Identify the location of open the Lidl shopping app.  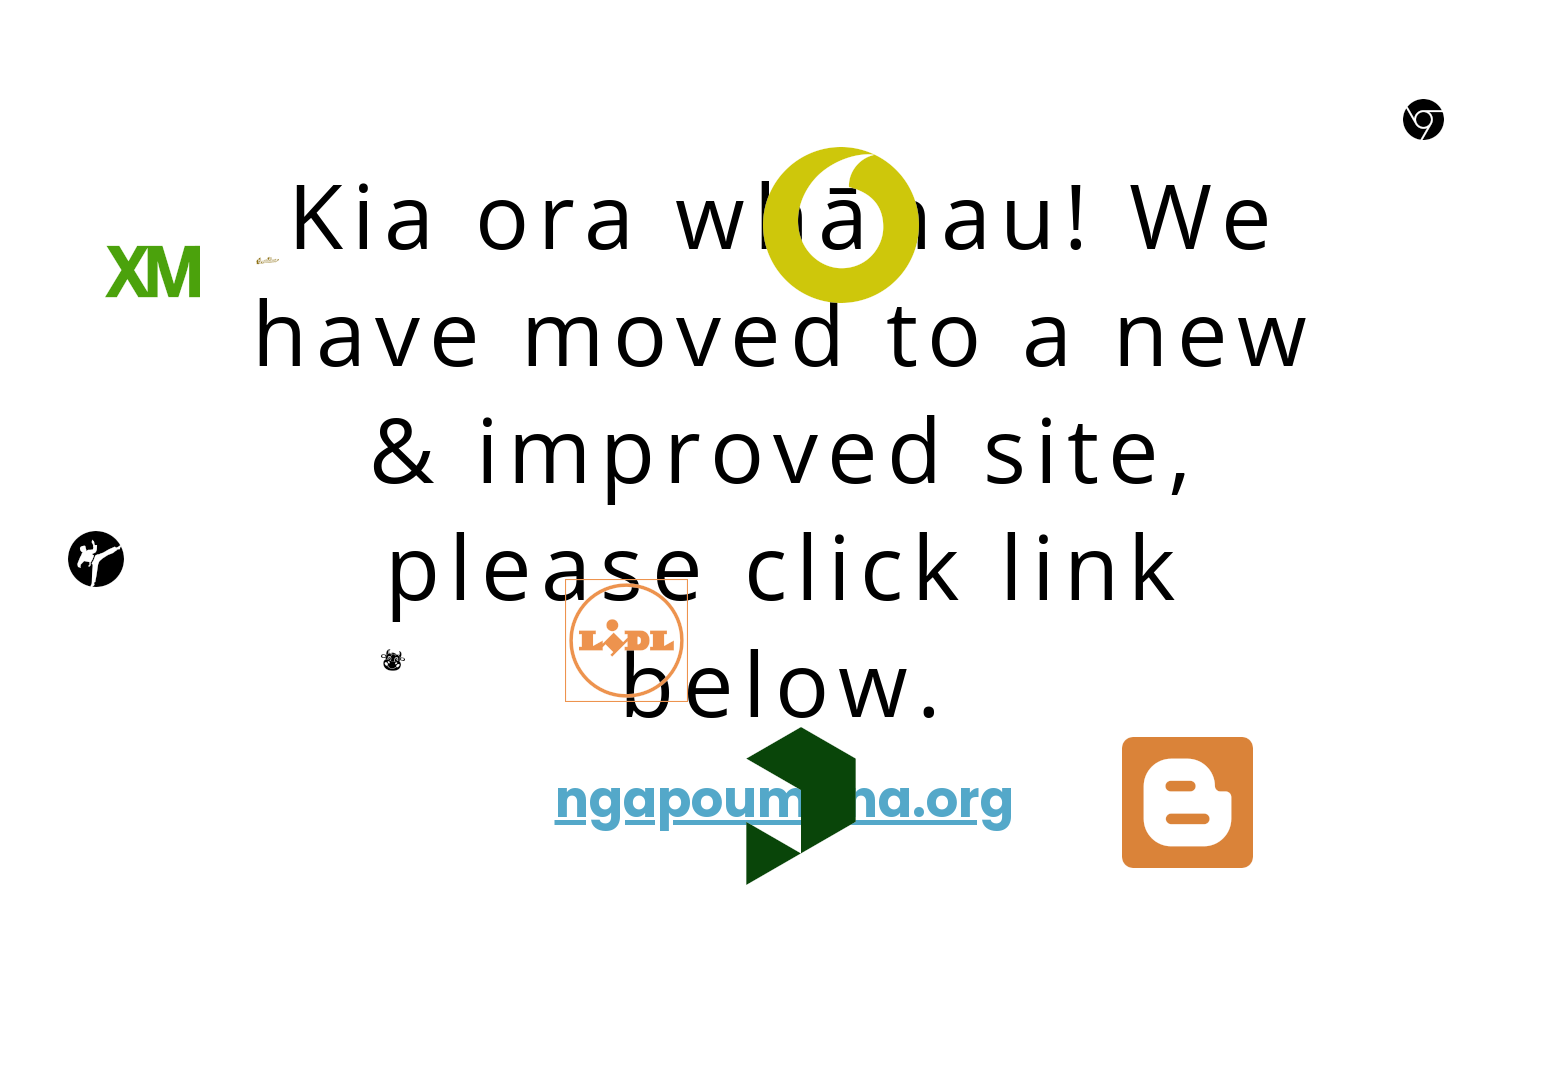
(626, 640).